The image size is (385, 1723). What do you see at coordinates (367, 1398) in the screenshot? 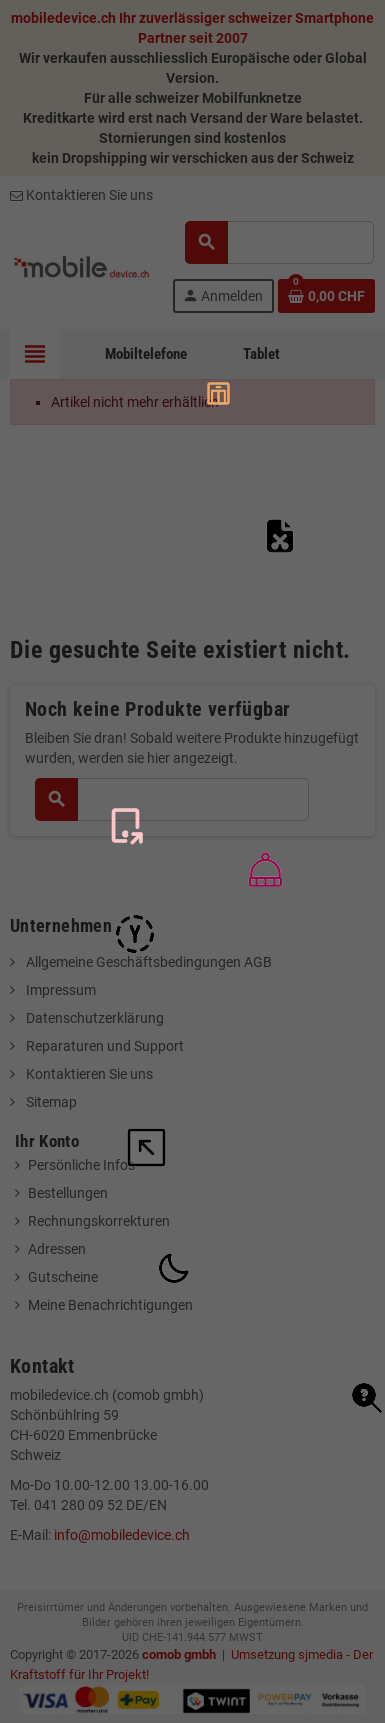
I see `search for help or support topics` at bounding box center [367, 1398].